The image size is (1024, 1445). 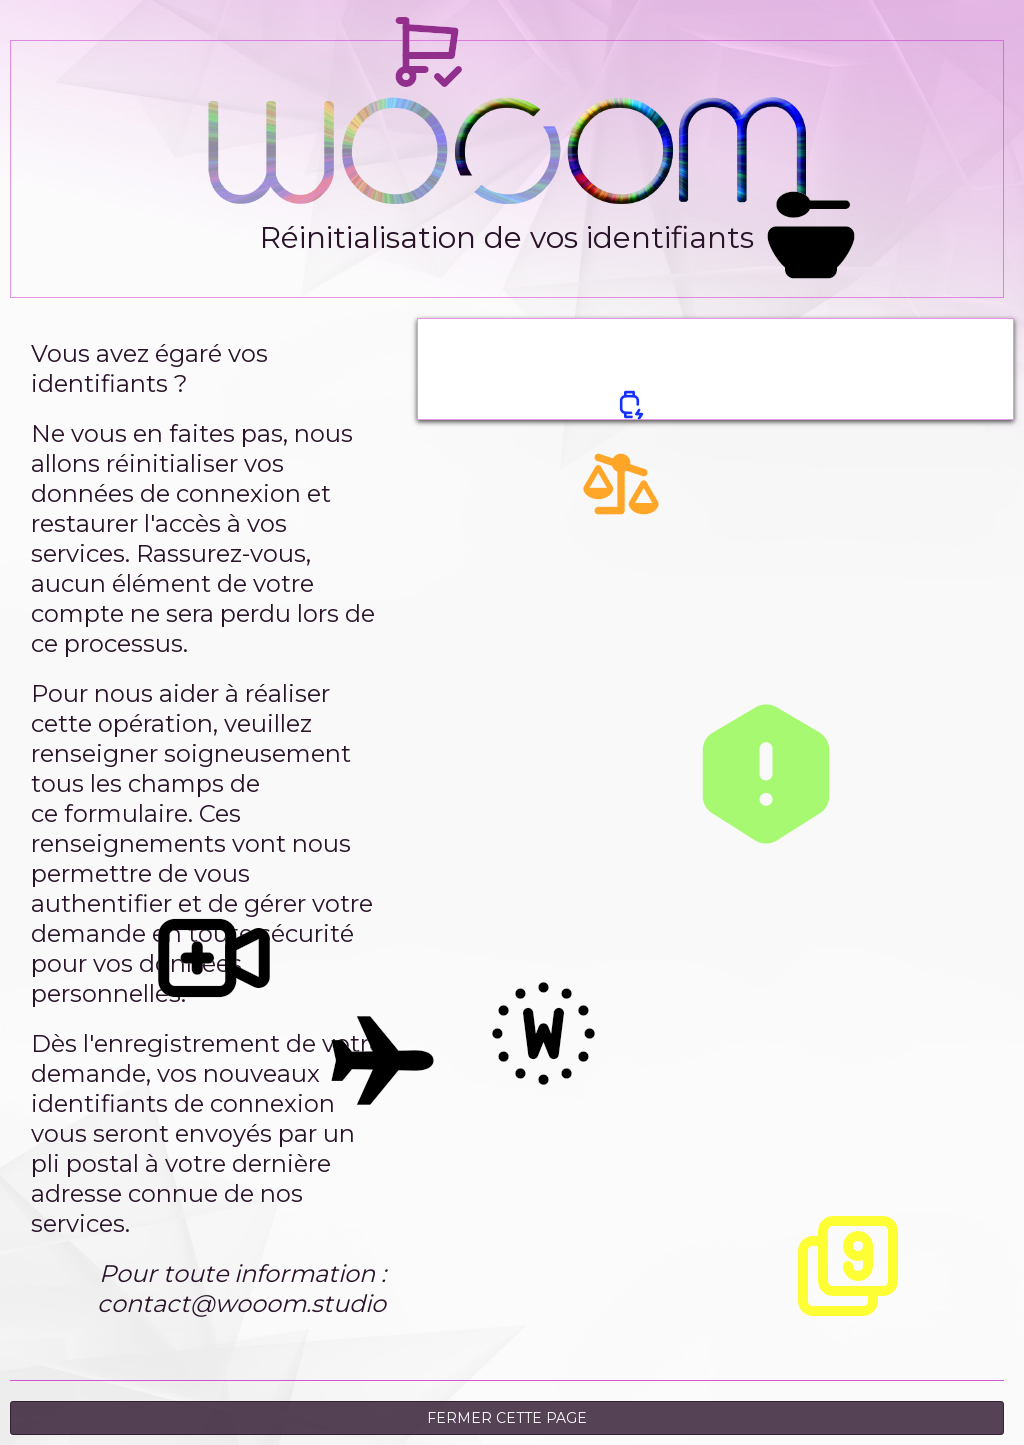 What do you see at coordinates (621, 484) in the screenshot?
I see `indicates an unequal comparison or imbalance` at bounding box center [621, 484].